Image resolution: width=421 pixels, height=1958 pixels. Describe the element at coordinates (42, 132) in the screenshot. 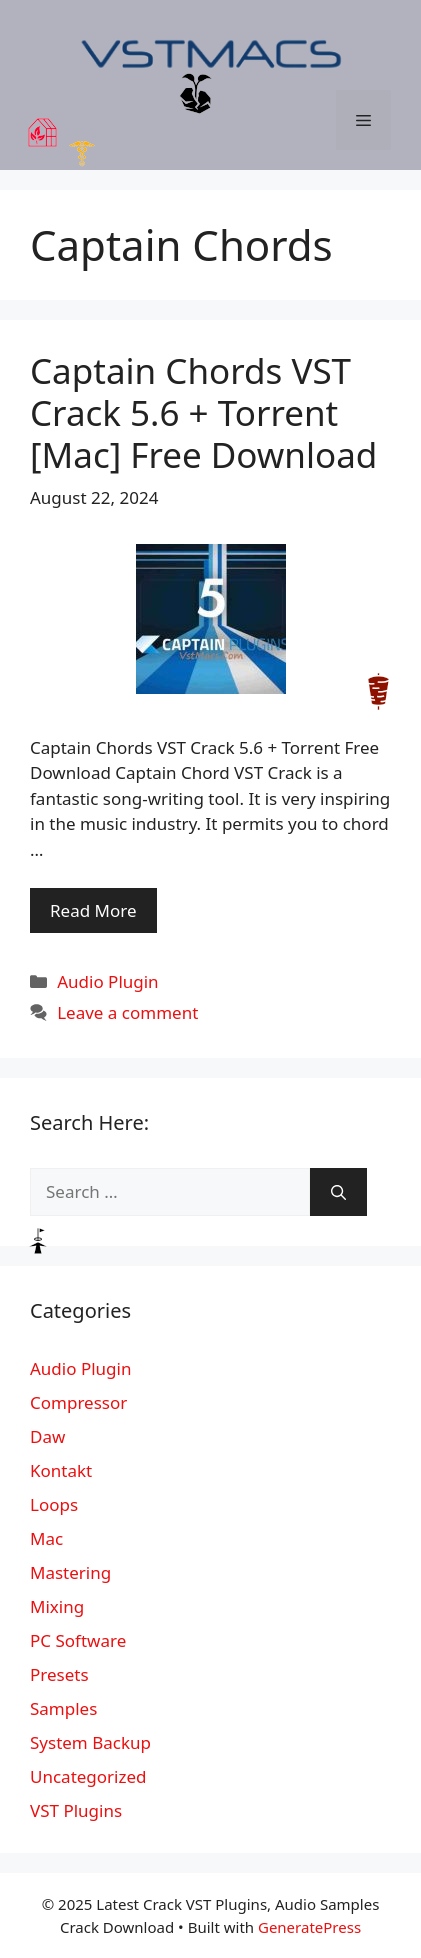

I see `access greenhouse or garden management` at that location.